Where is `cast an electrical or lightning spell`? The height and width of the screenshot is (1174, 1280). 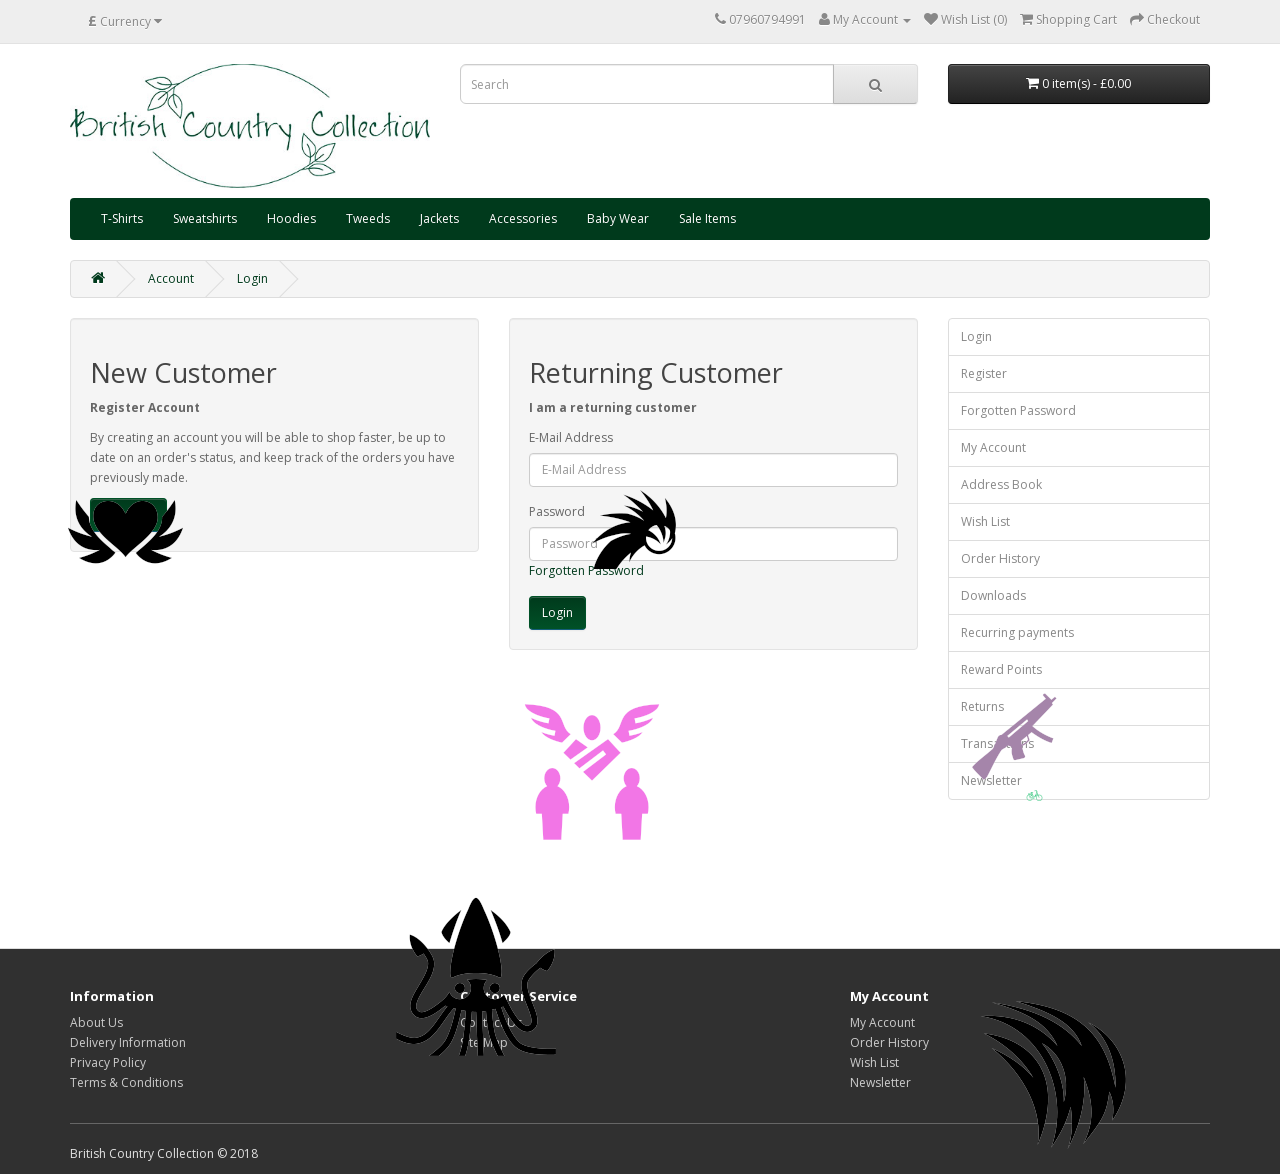 cast an electrical or lightning spell is located at coordinates (634, 527).